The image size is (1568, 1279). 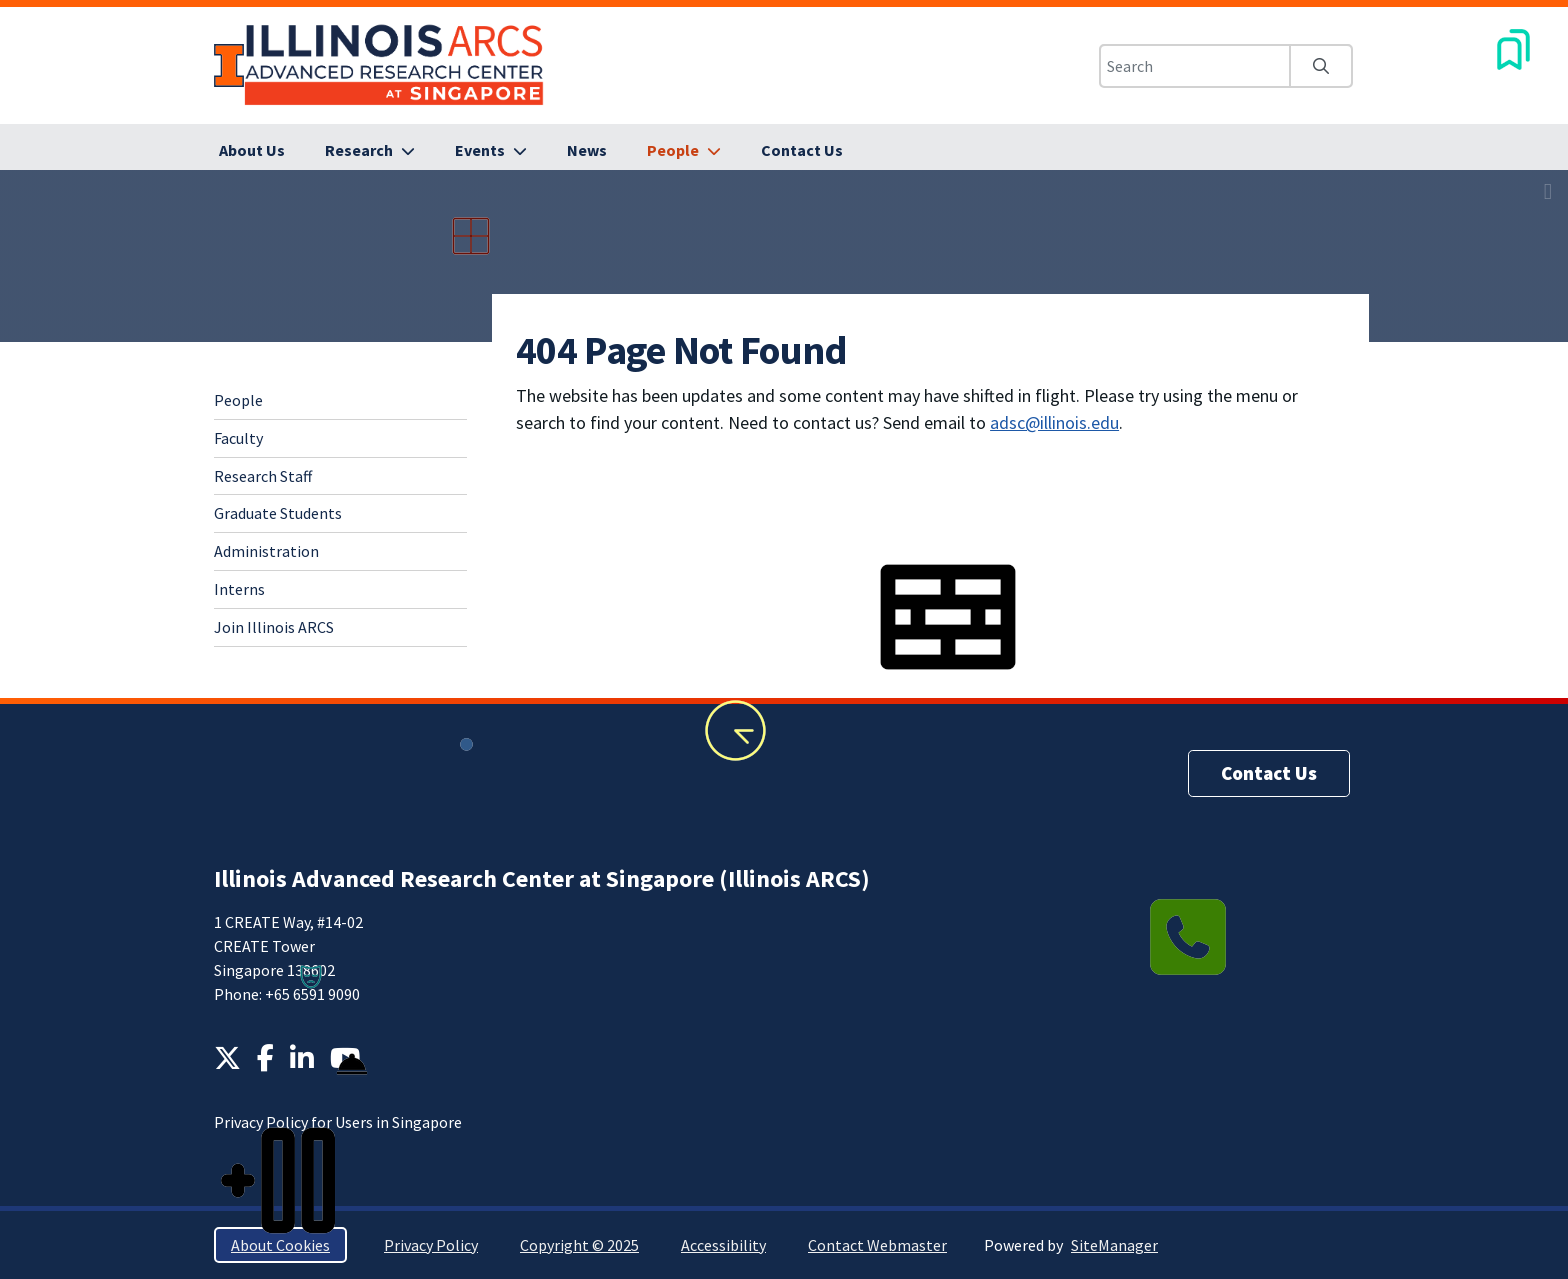 I want to click on indicates no wifi connection available, so click(x=466, y=705).